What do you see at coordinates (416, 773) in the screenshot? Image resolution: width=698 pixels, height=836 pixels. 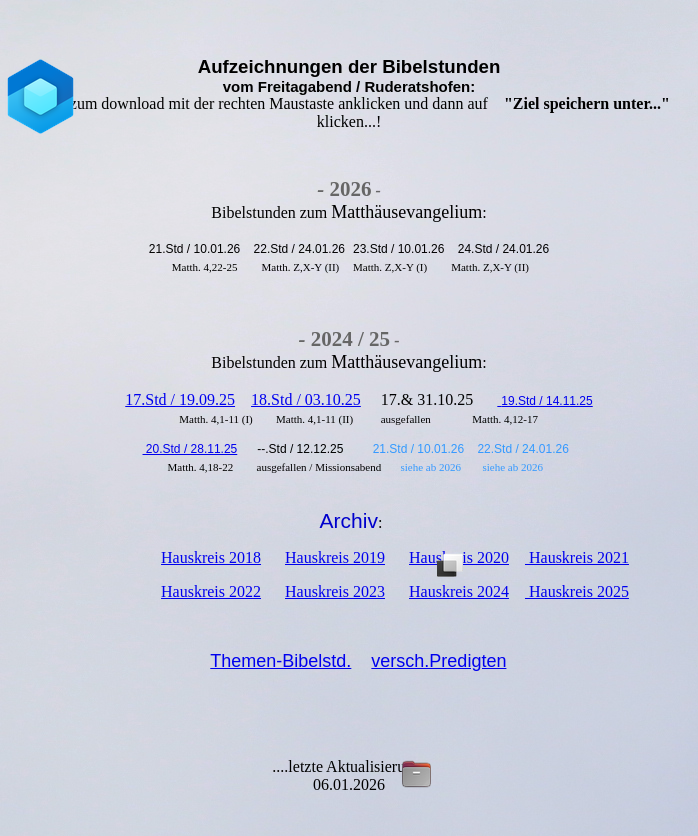 I see `open the file manager application` at bounding box center [416, 773].